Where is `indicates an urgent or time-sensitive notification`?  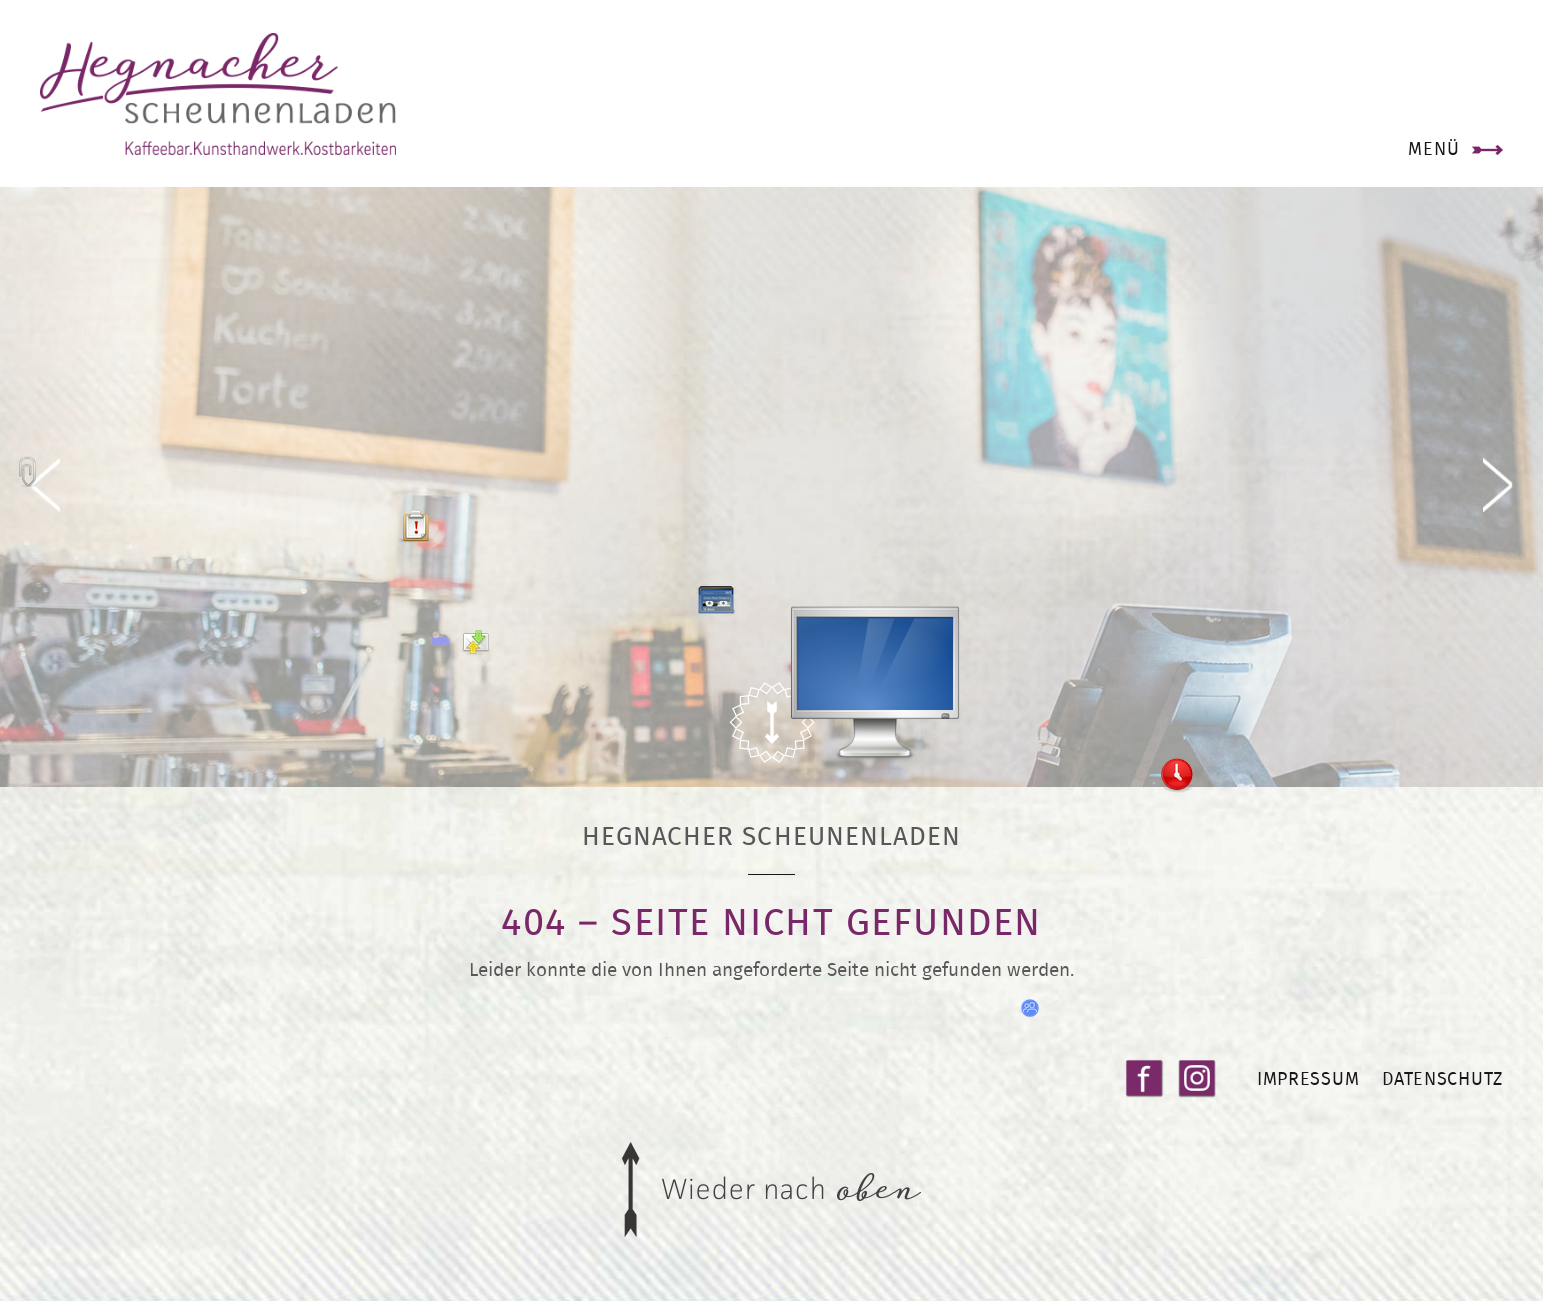
indicates an urgent or time-sensitive notification is located at coordinates (1177, 775).